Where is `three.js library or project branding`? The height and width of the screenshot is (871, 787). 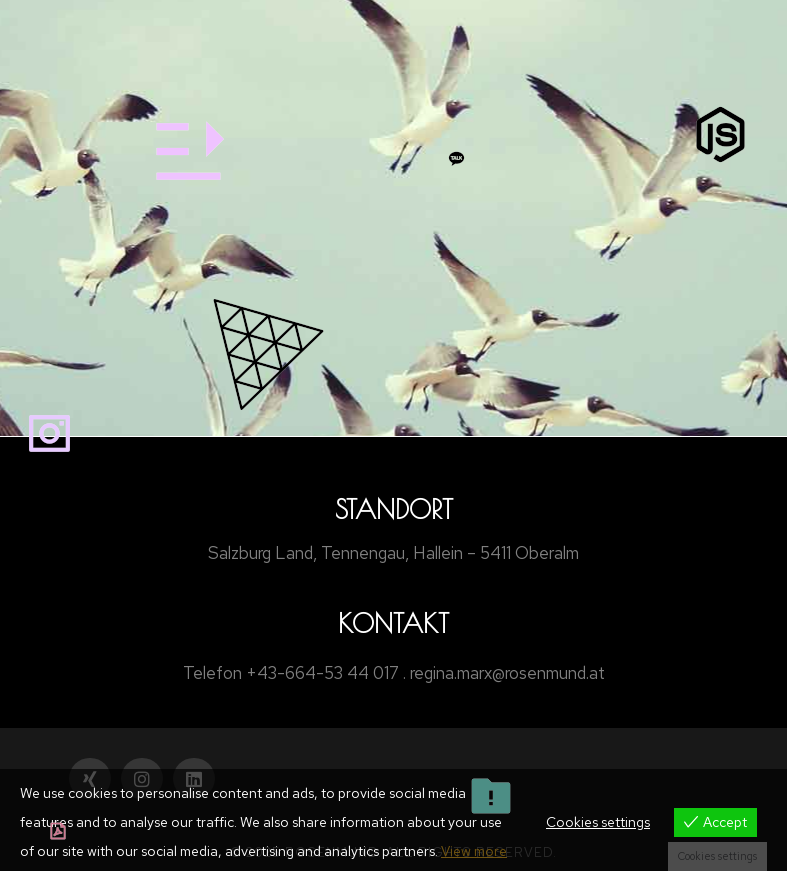
three.js library or project branding is located at coordinates (268, 354).